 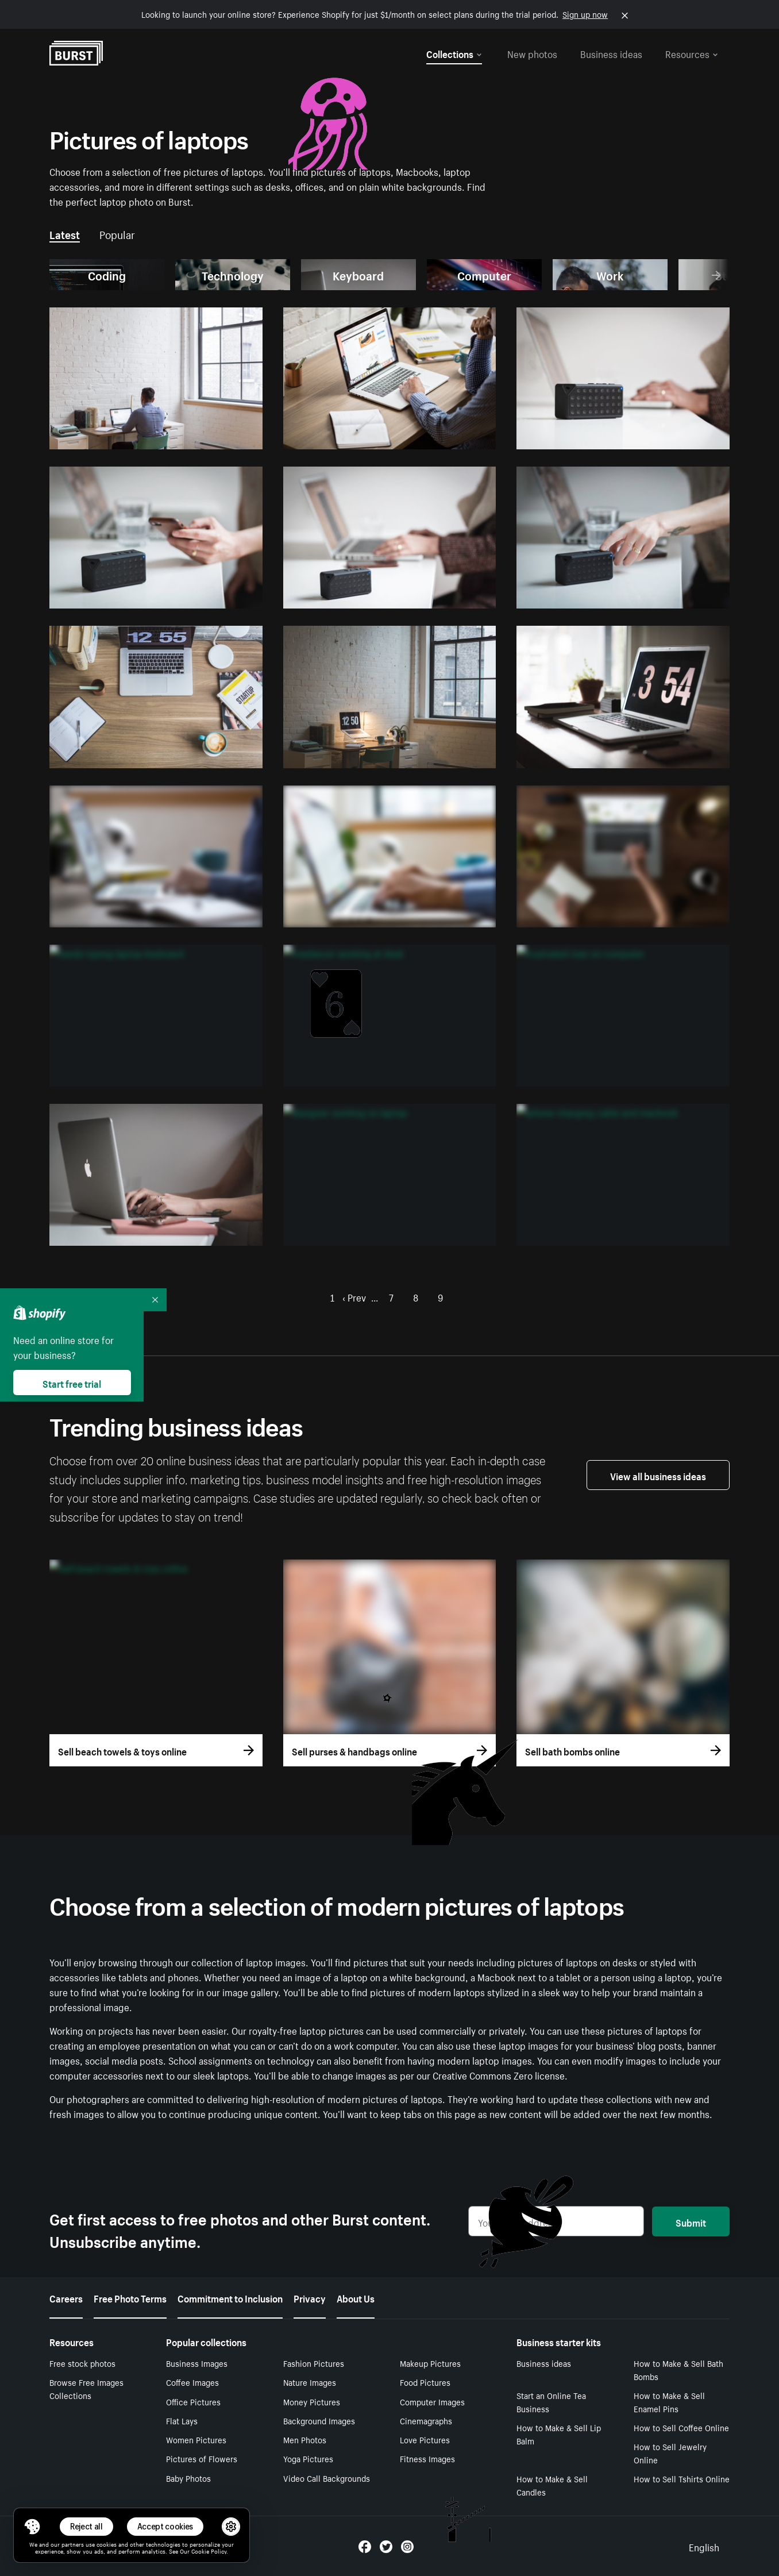 I want to click on six of hearts playing card, so click(x=335, y=1003).